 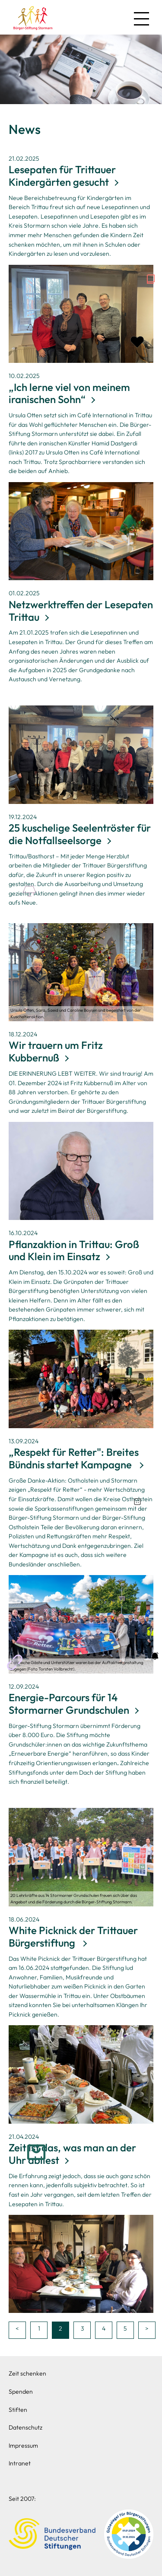 I want to click on indicates a draft or incomplete state, so click(x=30, y=327).